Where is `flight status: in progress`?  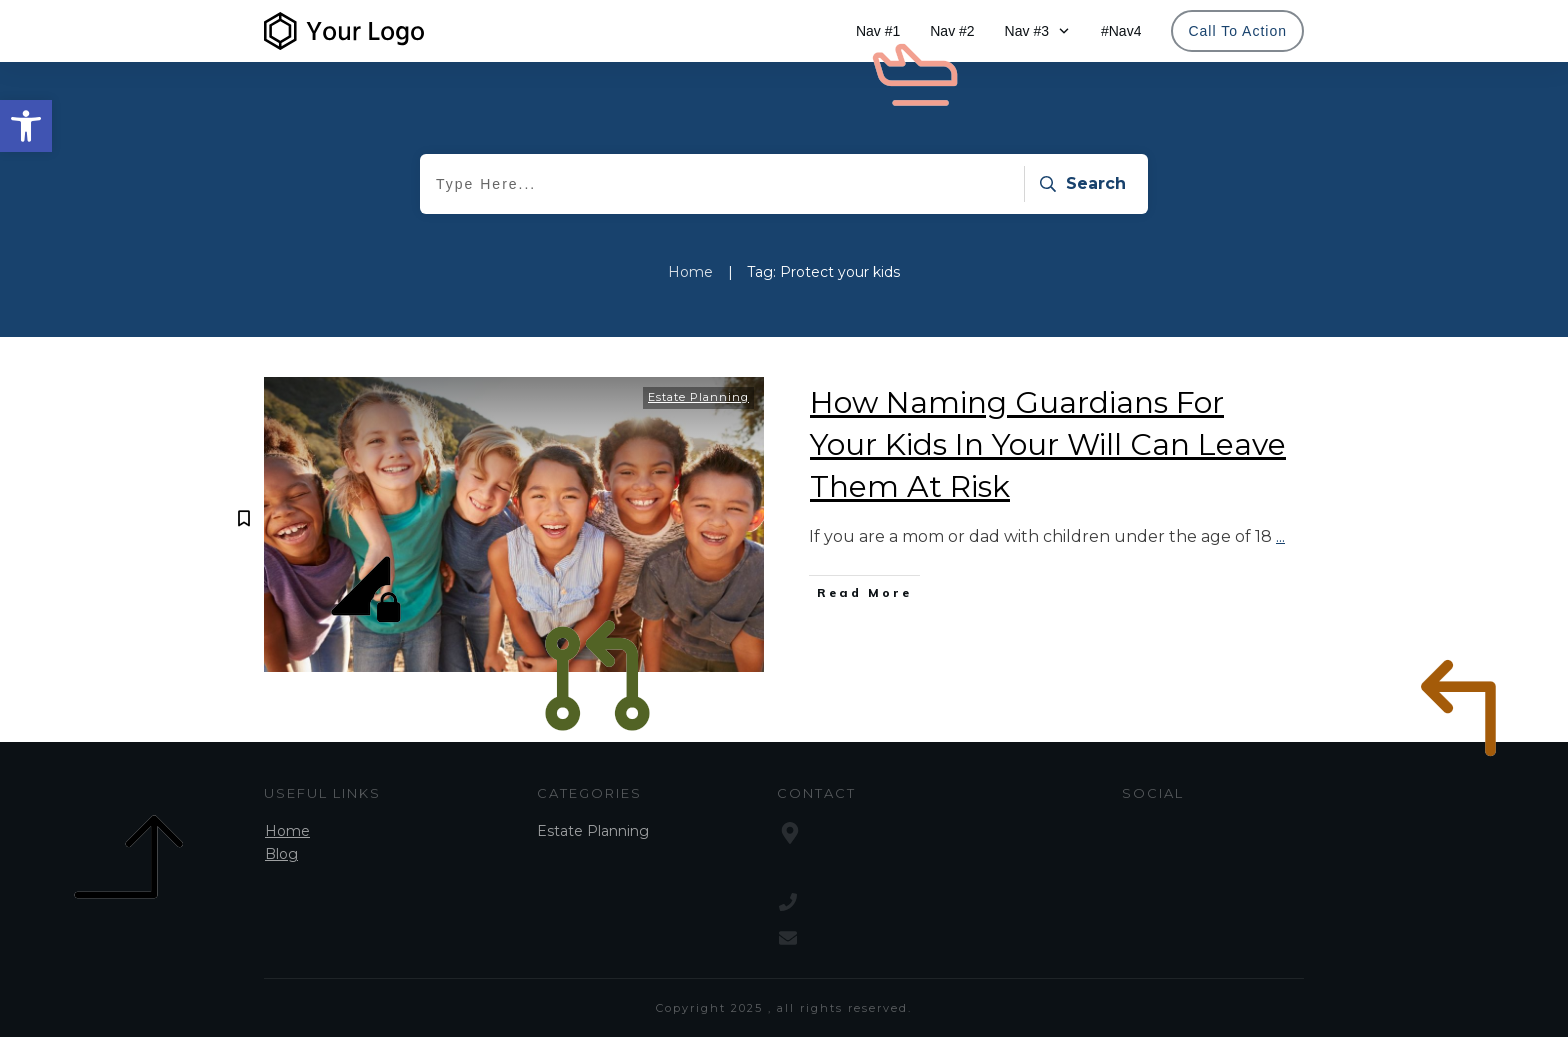
flight status: in progress is located at coordinates (915, 72).